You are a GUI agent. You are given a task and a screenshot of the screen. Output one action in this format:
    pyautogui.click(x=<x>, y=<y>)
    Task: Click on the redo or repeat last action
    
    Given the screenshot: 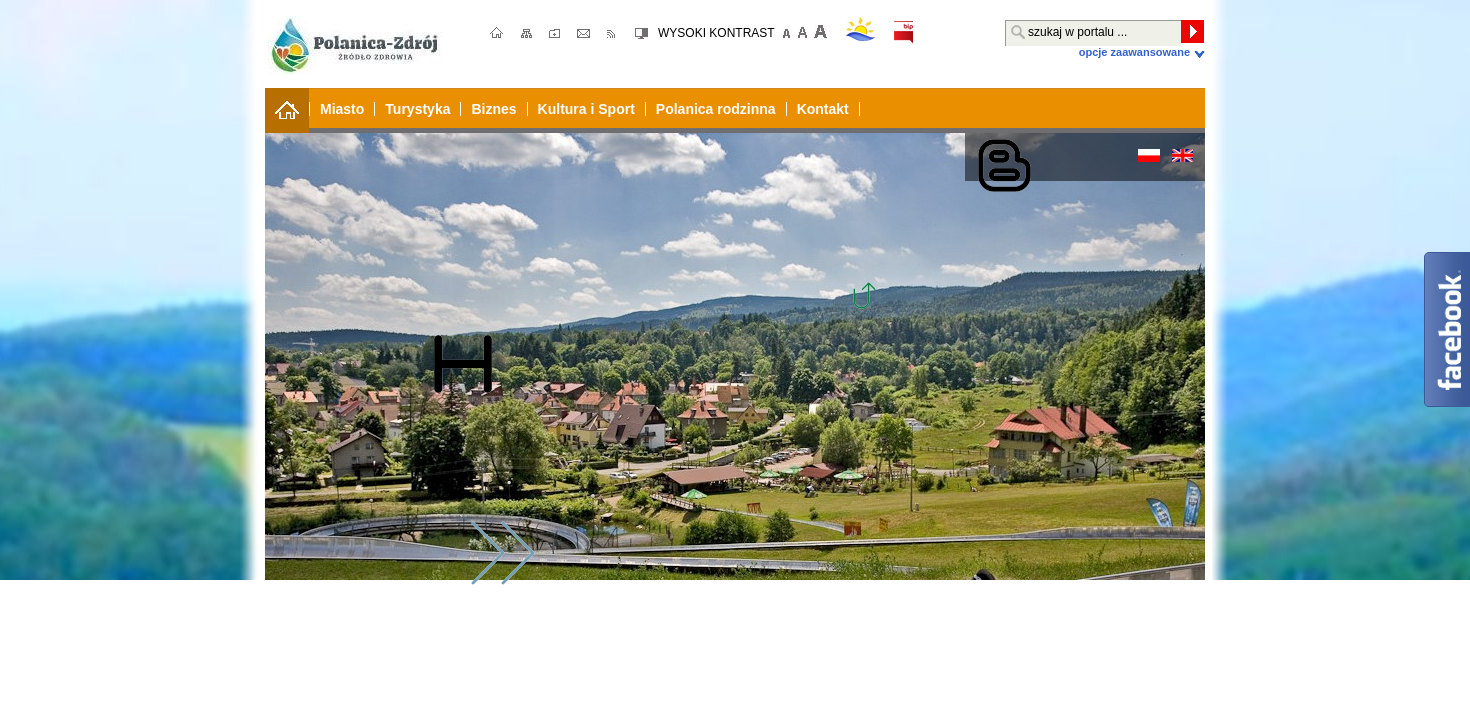 What is the action you would take?
    pyautogui.click(x=863, y=295)
    